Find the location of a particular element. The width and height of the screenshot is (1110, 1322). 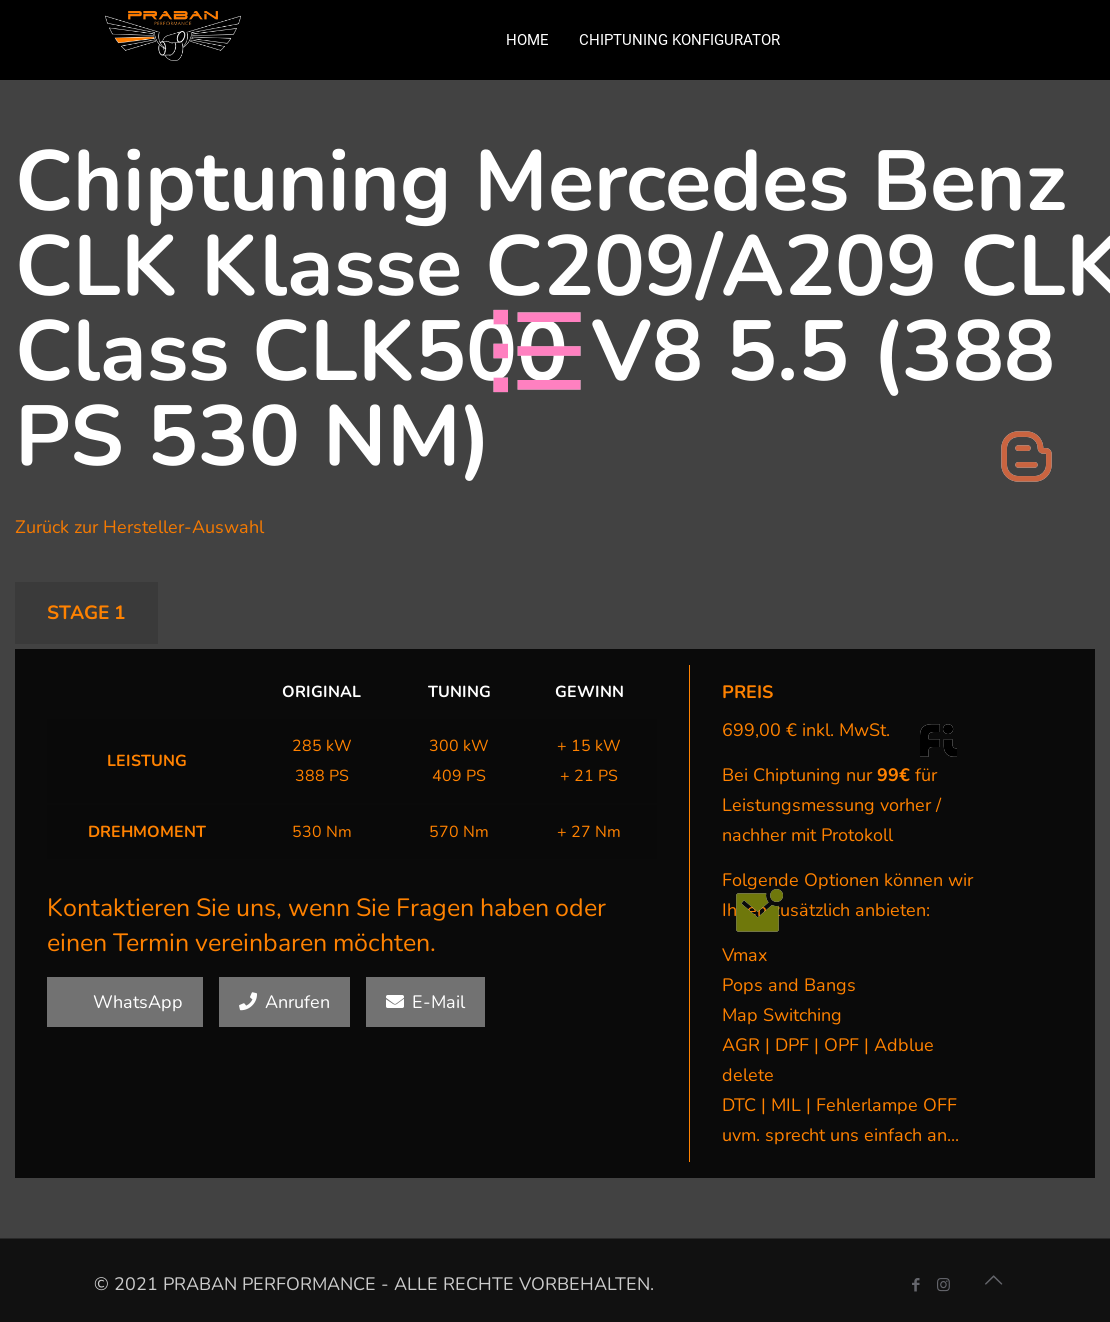

view checklist or task list is located at coordinates (537, 351).